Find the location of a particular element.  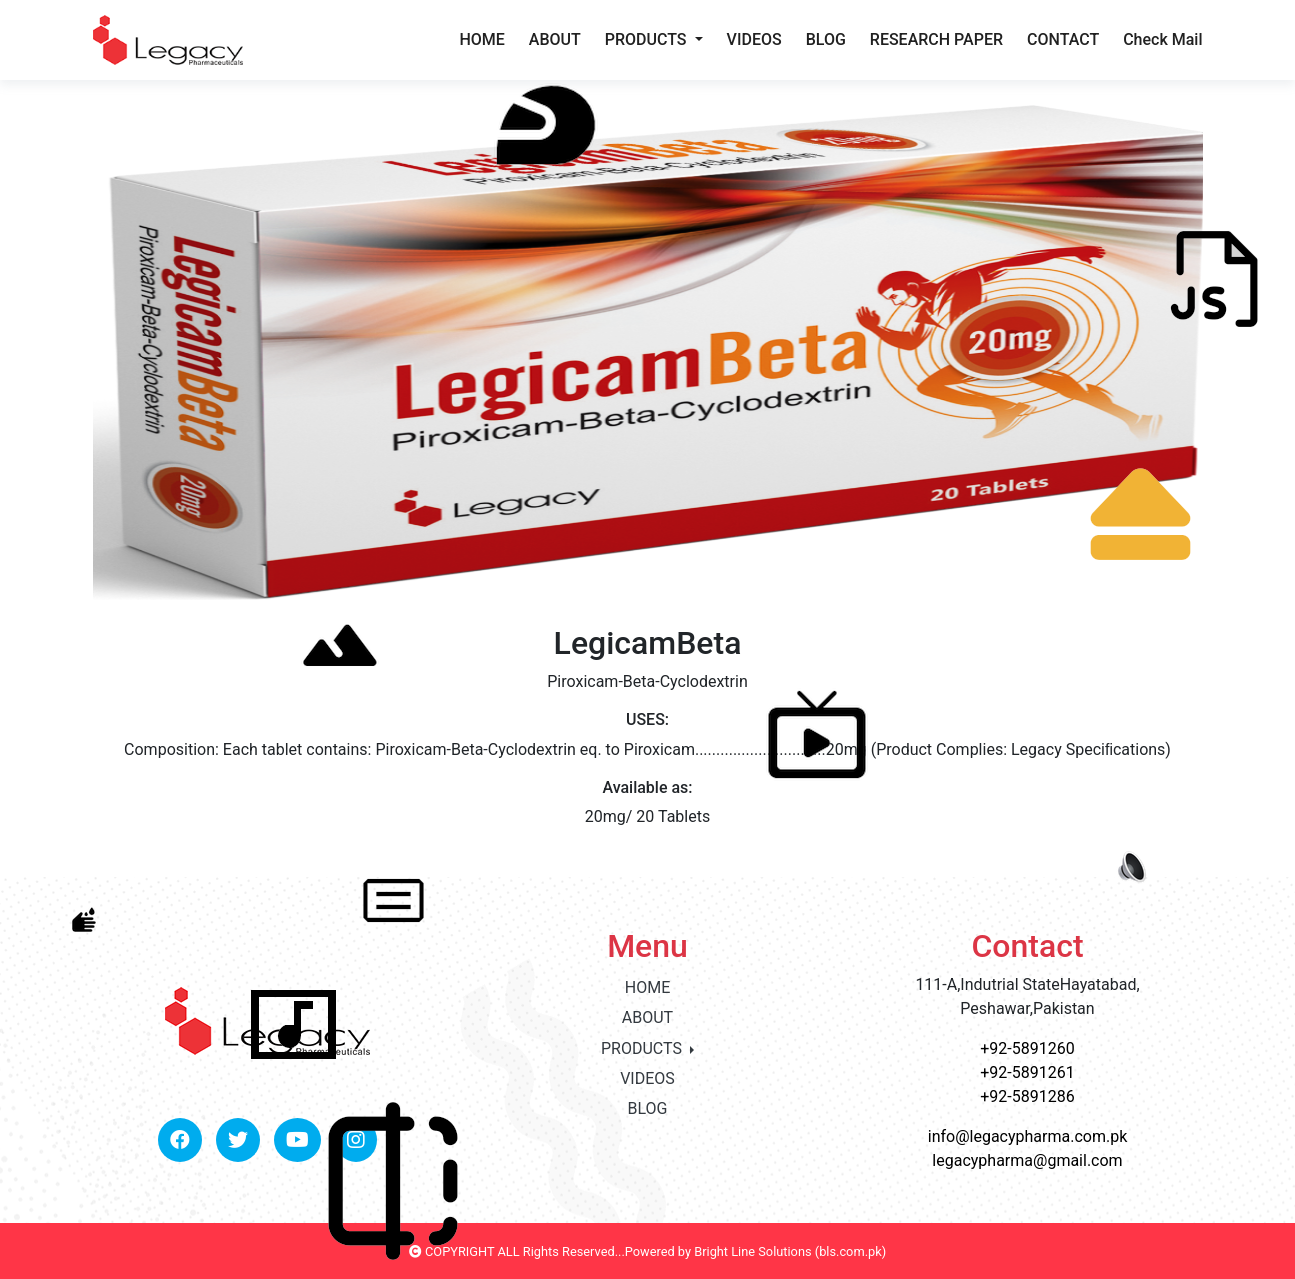

play or browse music videos is located at coordinates (293, 1024).